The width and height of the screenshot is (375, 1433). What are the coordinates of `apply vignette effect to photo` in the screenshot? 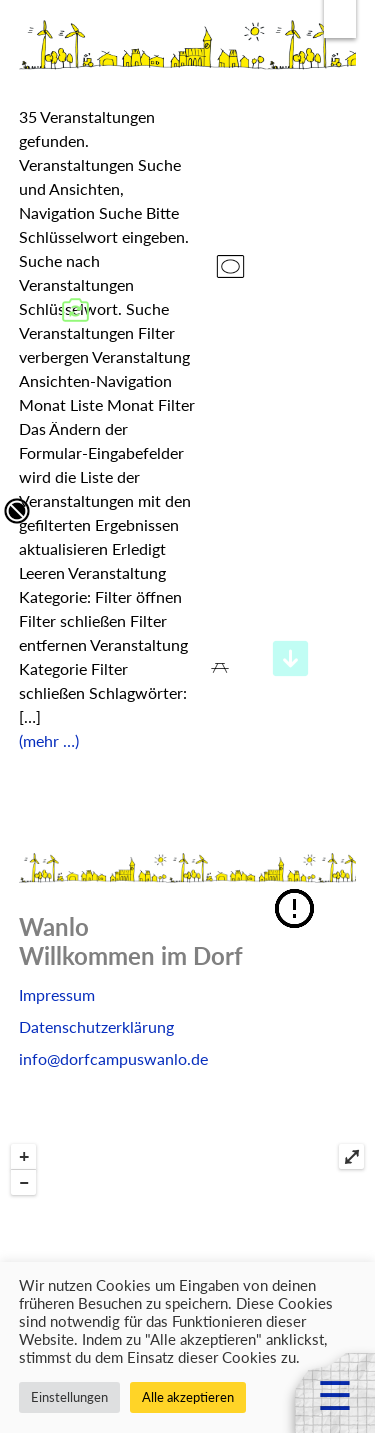 It's located at (230, 266).